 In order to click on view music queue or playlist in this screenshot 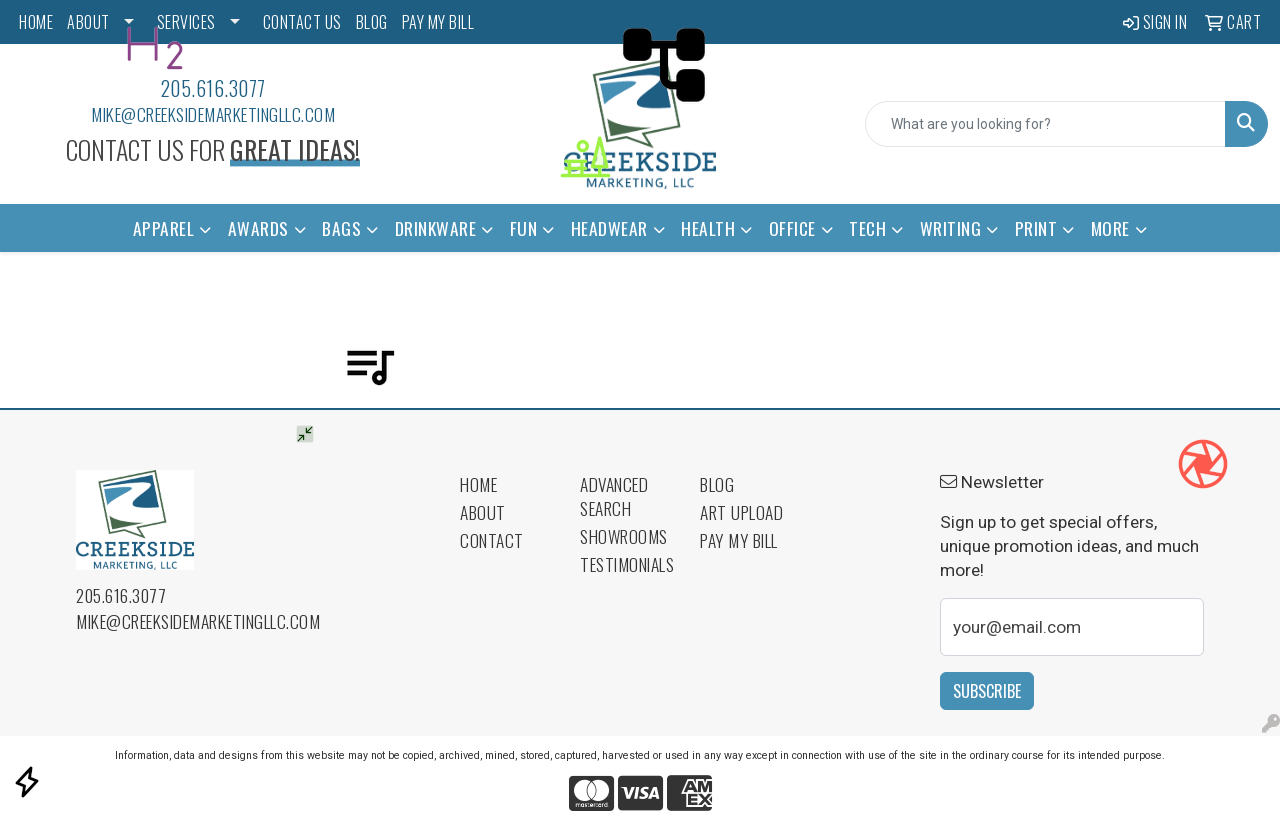, I will do `click(369, 365)`.